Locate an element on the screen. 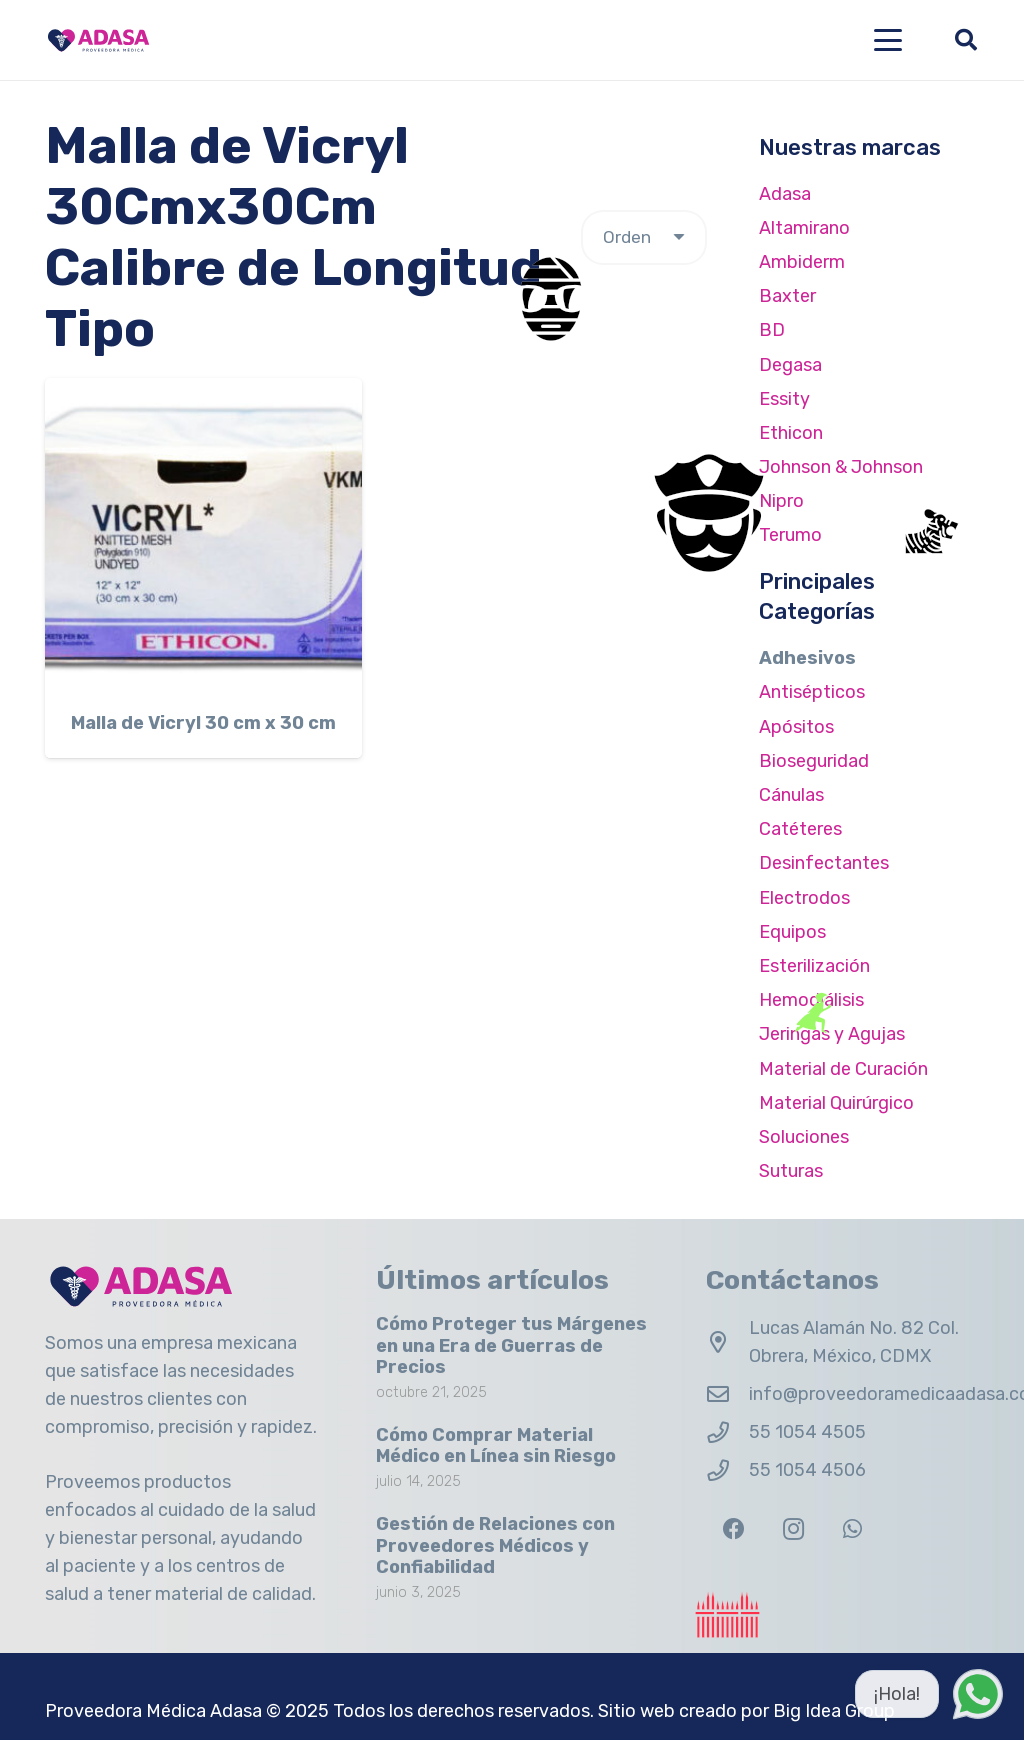  toggle invisibility or stealth mode is located at coordinates (551, 299).